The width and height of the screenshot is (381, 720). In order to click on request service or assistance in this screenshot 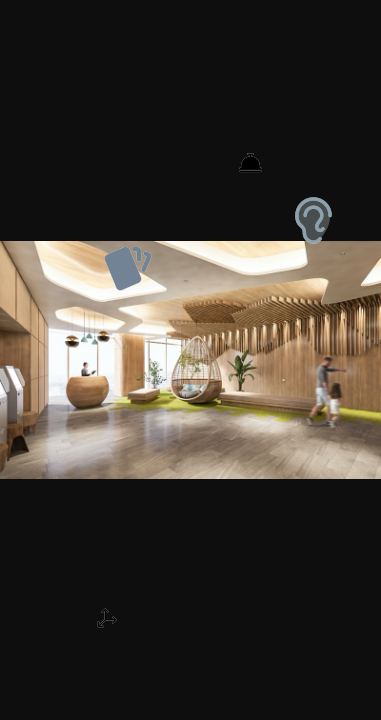, I will do `click(250, 163)`.